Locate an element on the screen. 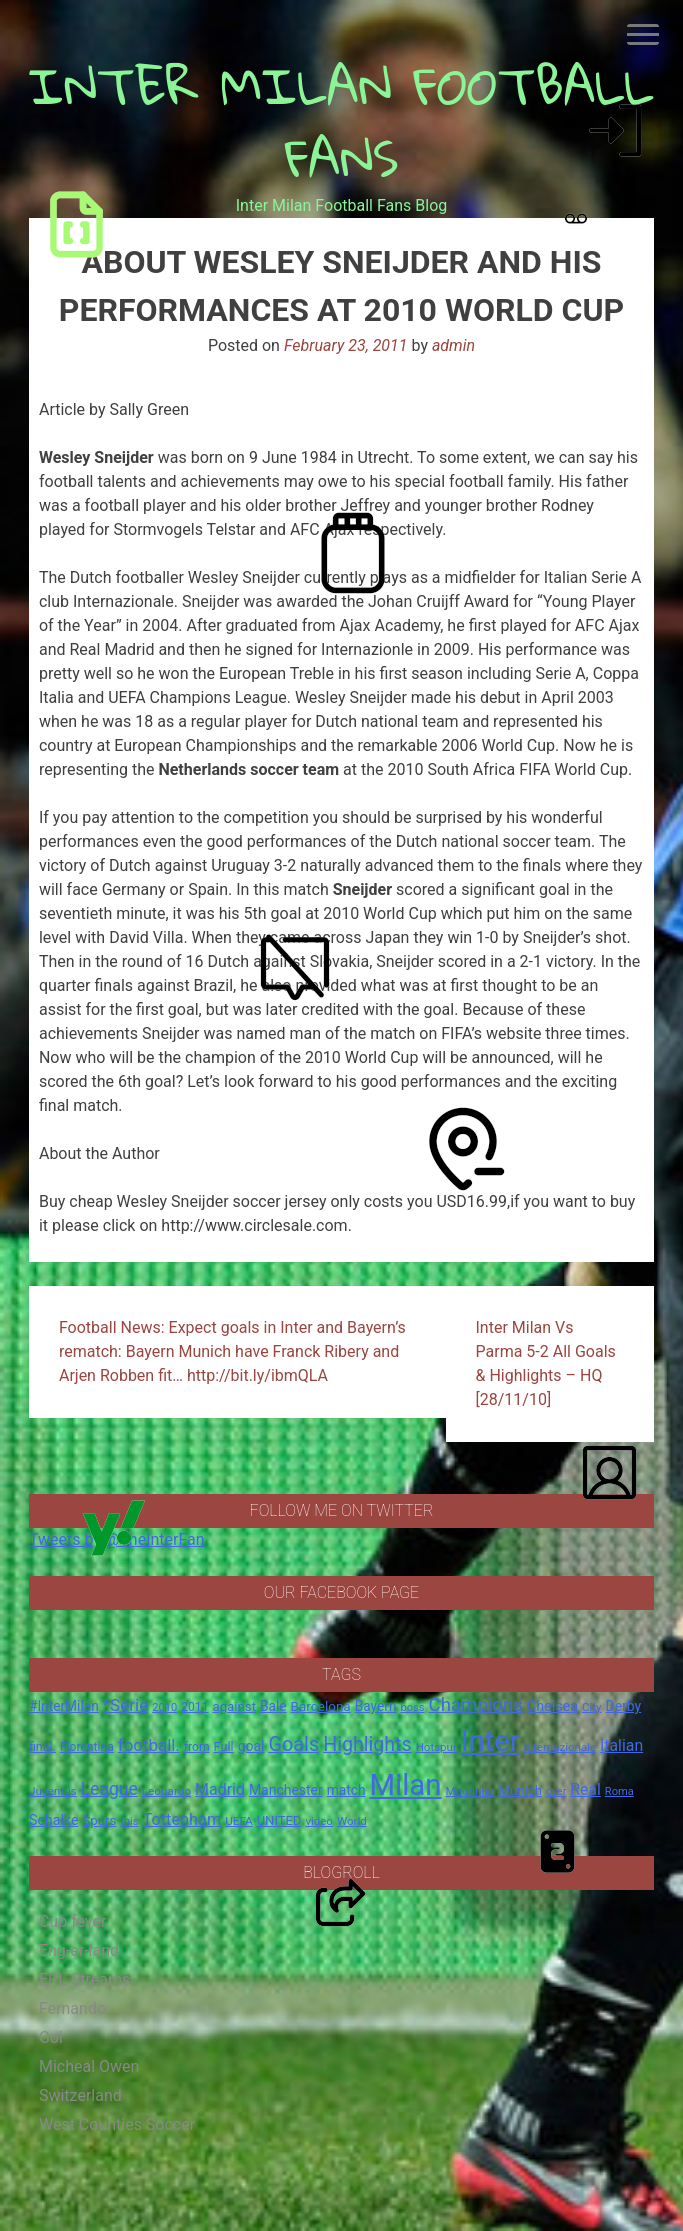 The image size is (683, 2231). a playing card showing the number 2 is located at coordinates (557, 1851).